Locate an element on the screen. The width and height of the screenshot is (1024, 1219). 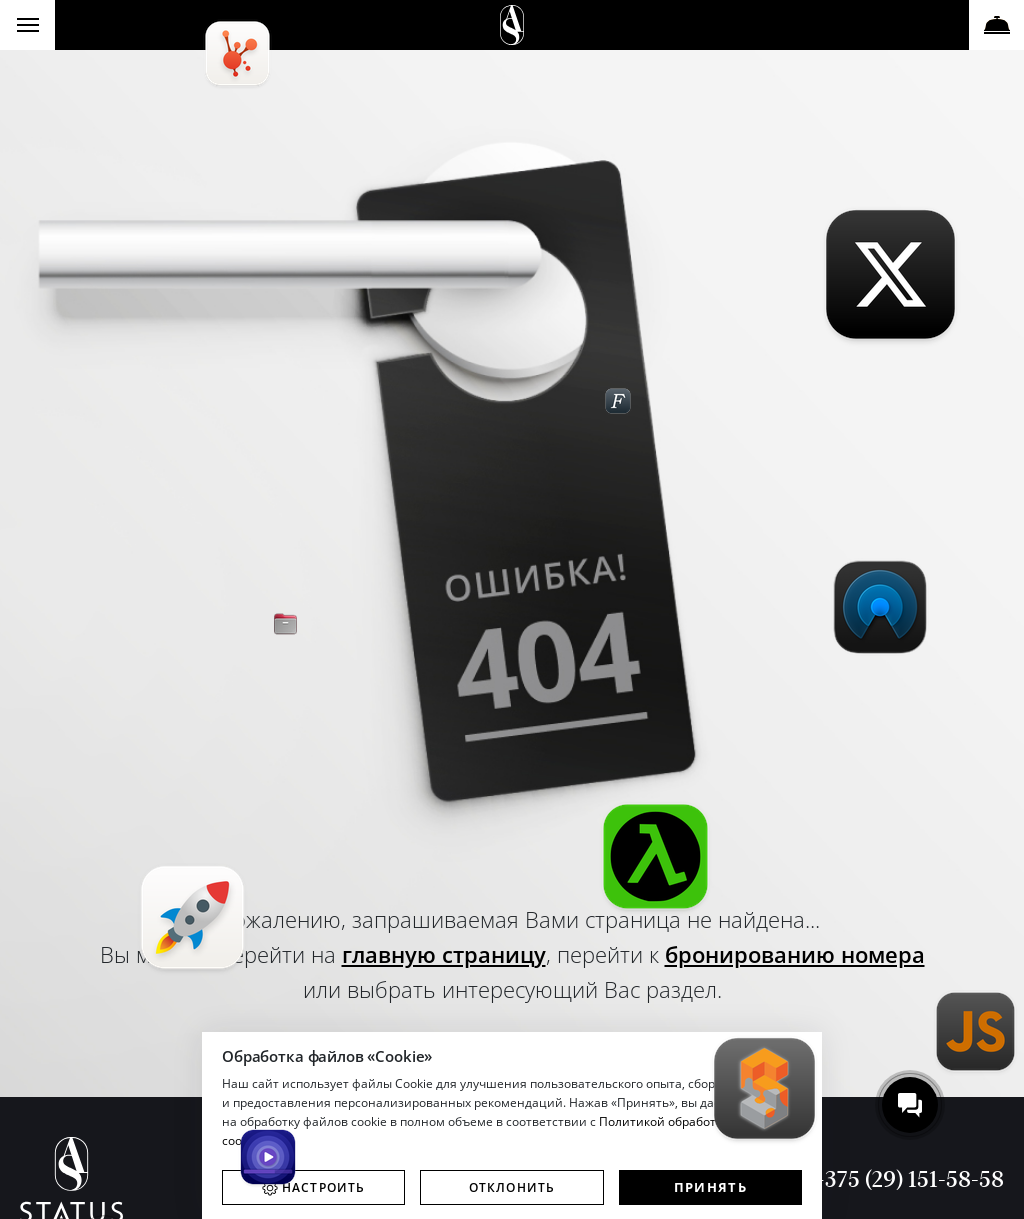
open airdrop to share files wirelessly is located at coordinates (880, 607).